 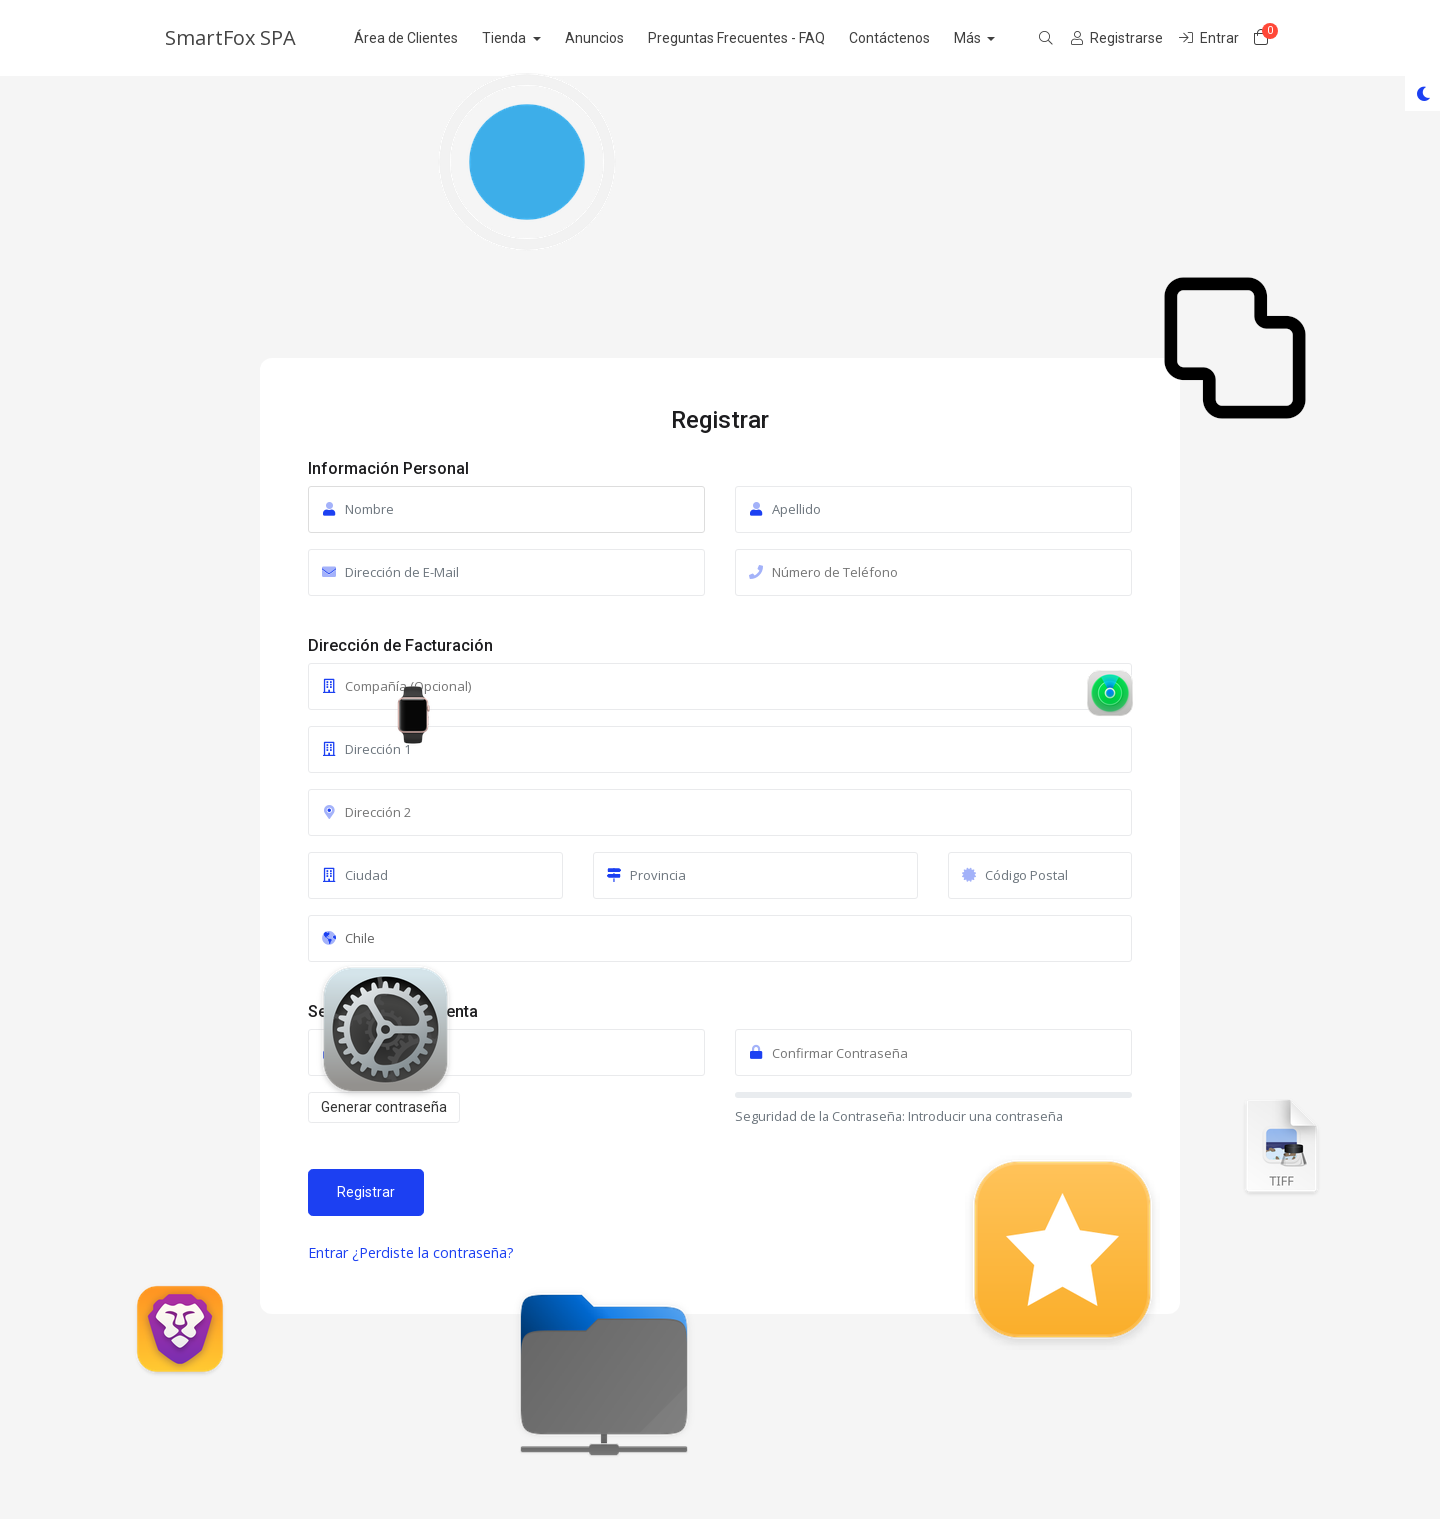 I want to click on launch brave nightly browser, so click(x=180, y=1329).